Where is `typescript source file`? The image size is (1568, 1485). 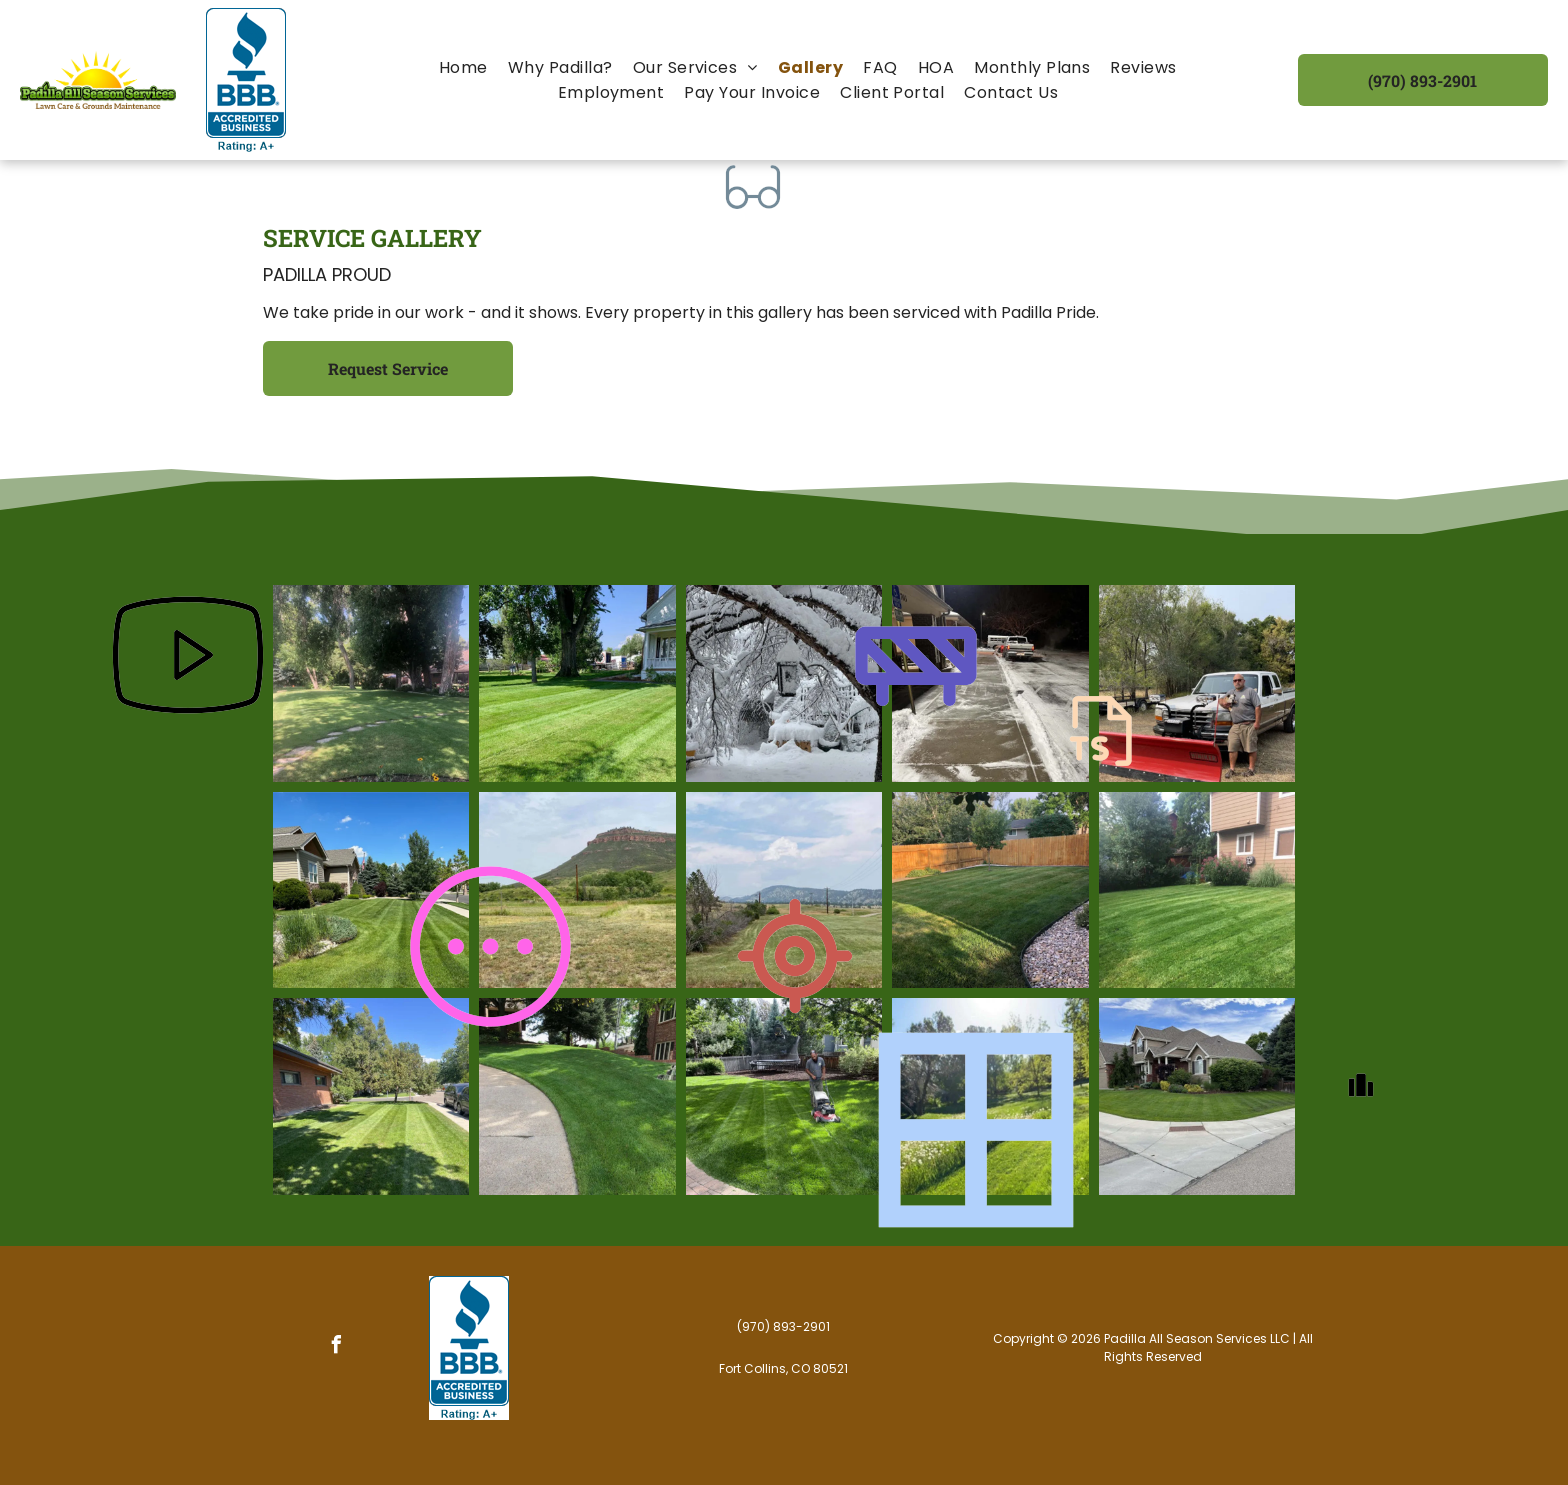
typescript source file is located at coordinates (1102, 731).